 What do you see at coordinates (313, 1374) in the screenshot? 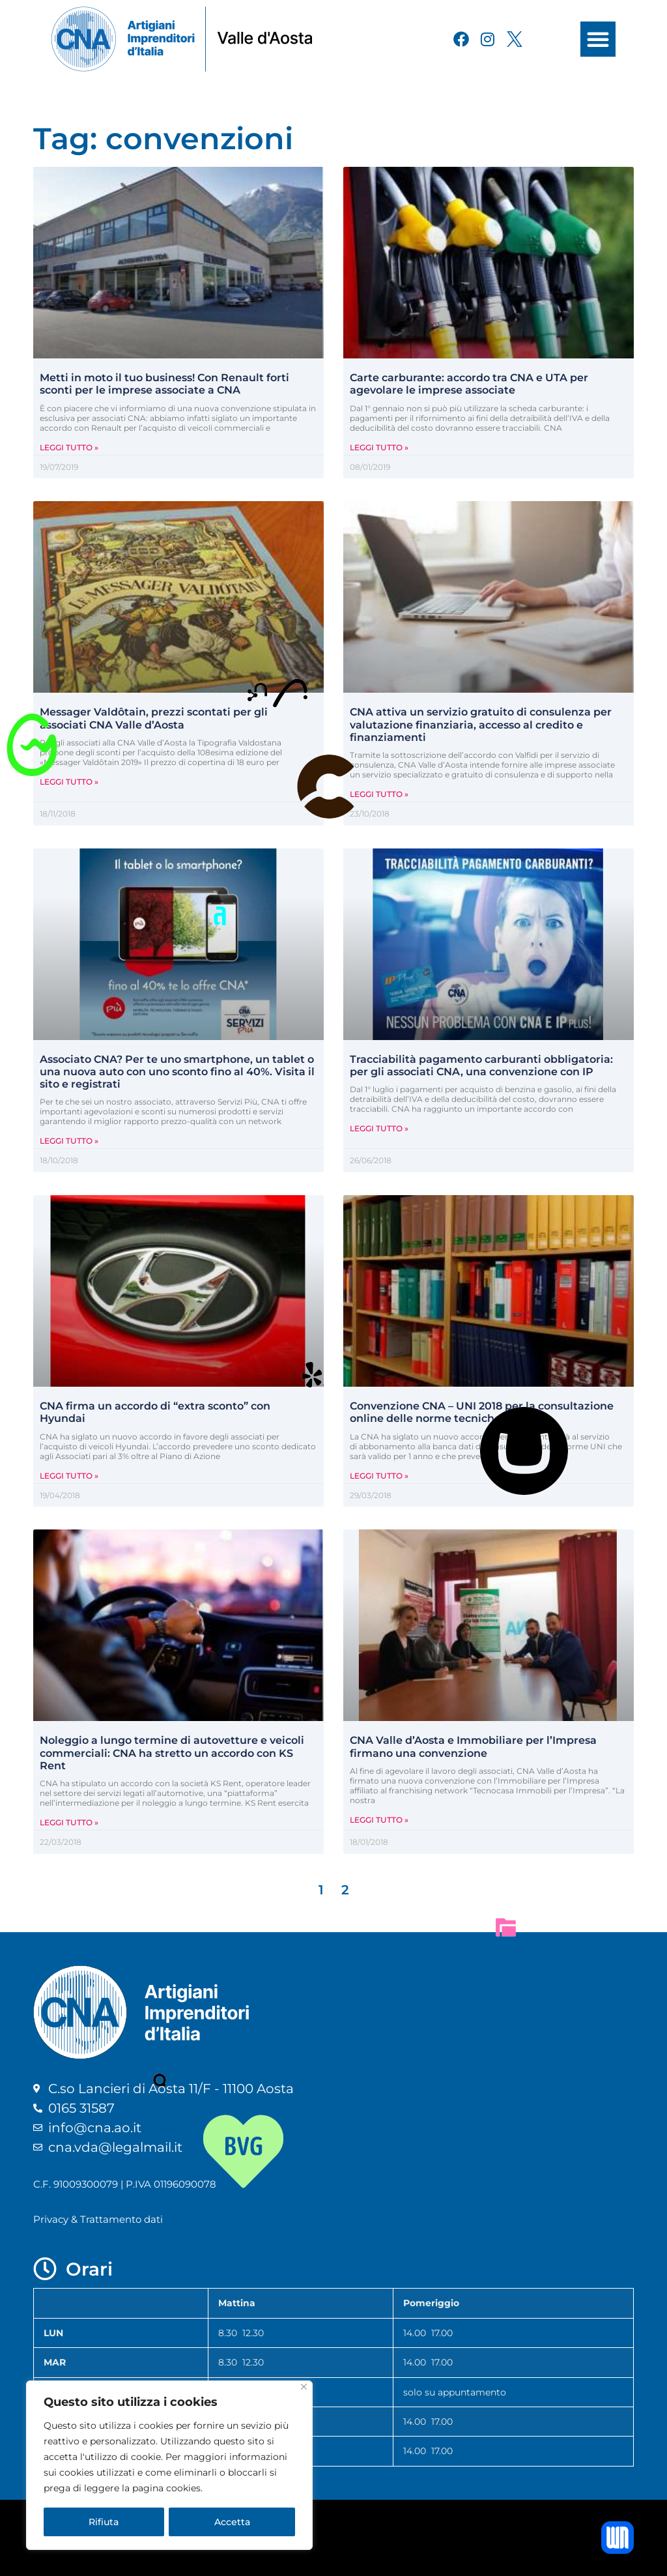
I see `open the Yelp app` at bounding box center [313, 1374].